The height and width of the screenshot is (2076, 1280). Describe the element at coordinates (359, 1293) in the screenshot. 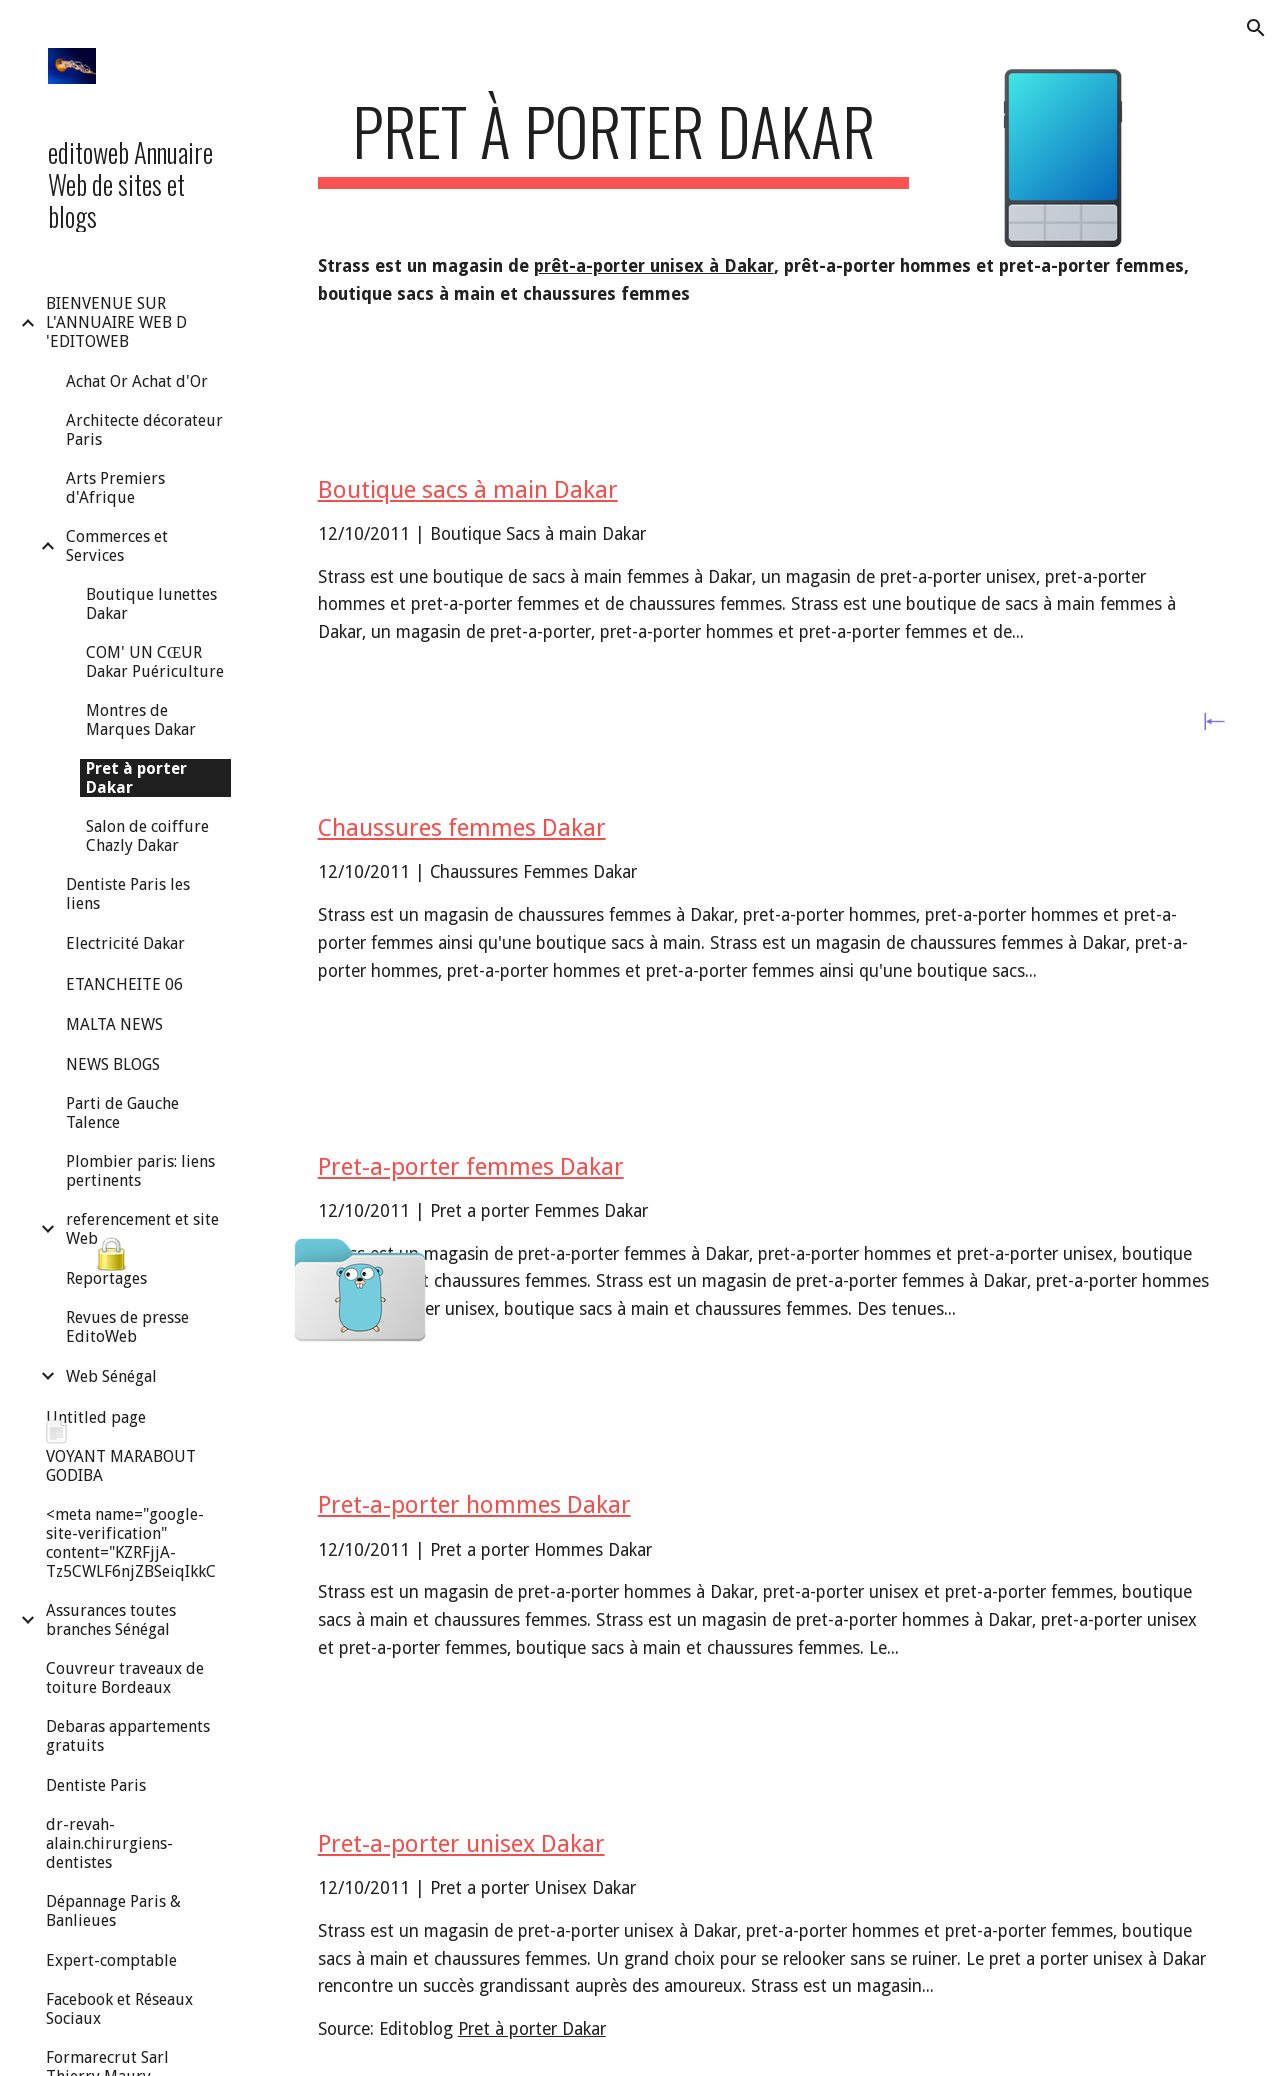

I see `open folder containing Go programming files` at that location.